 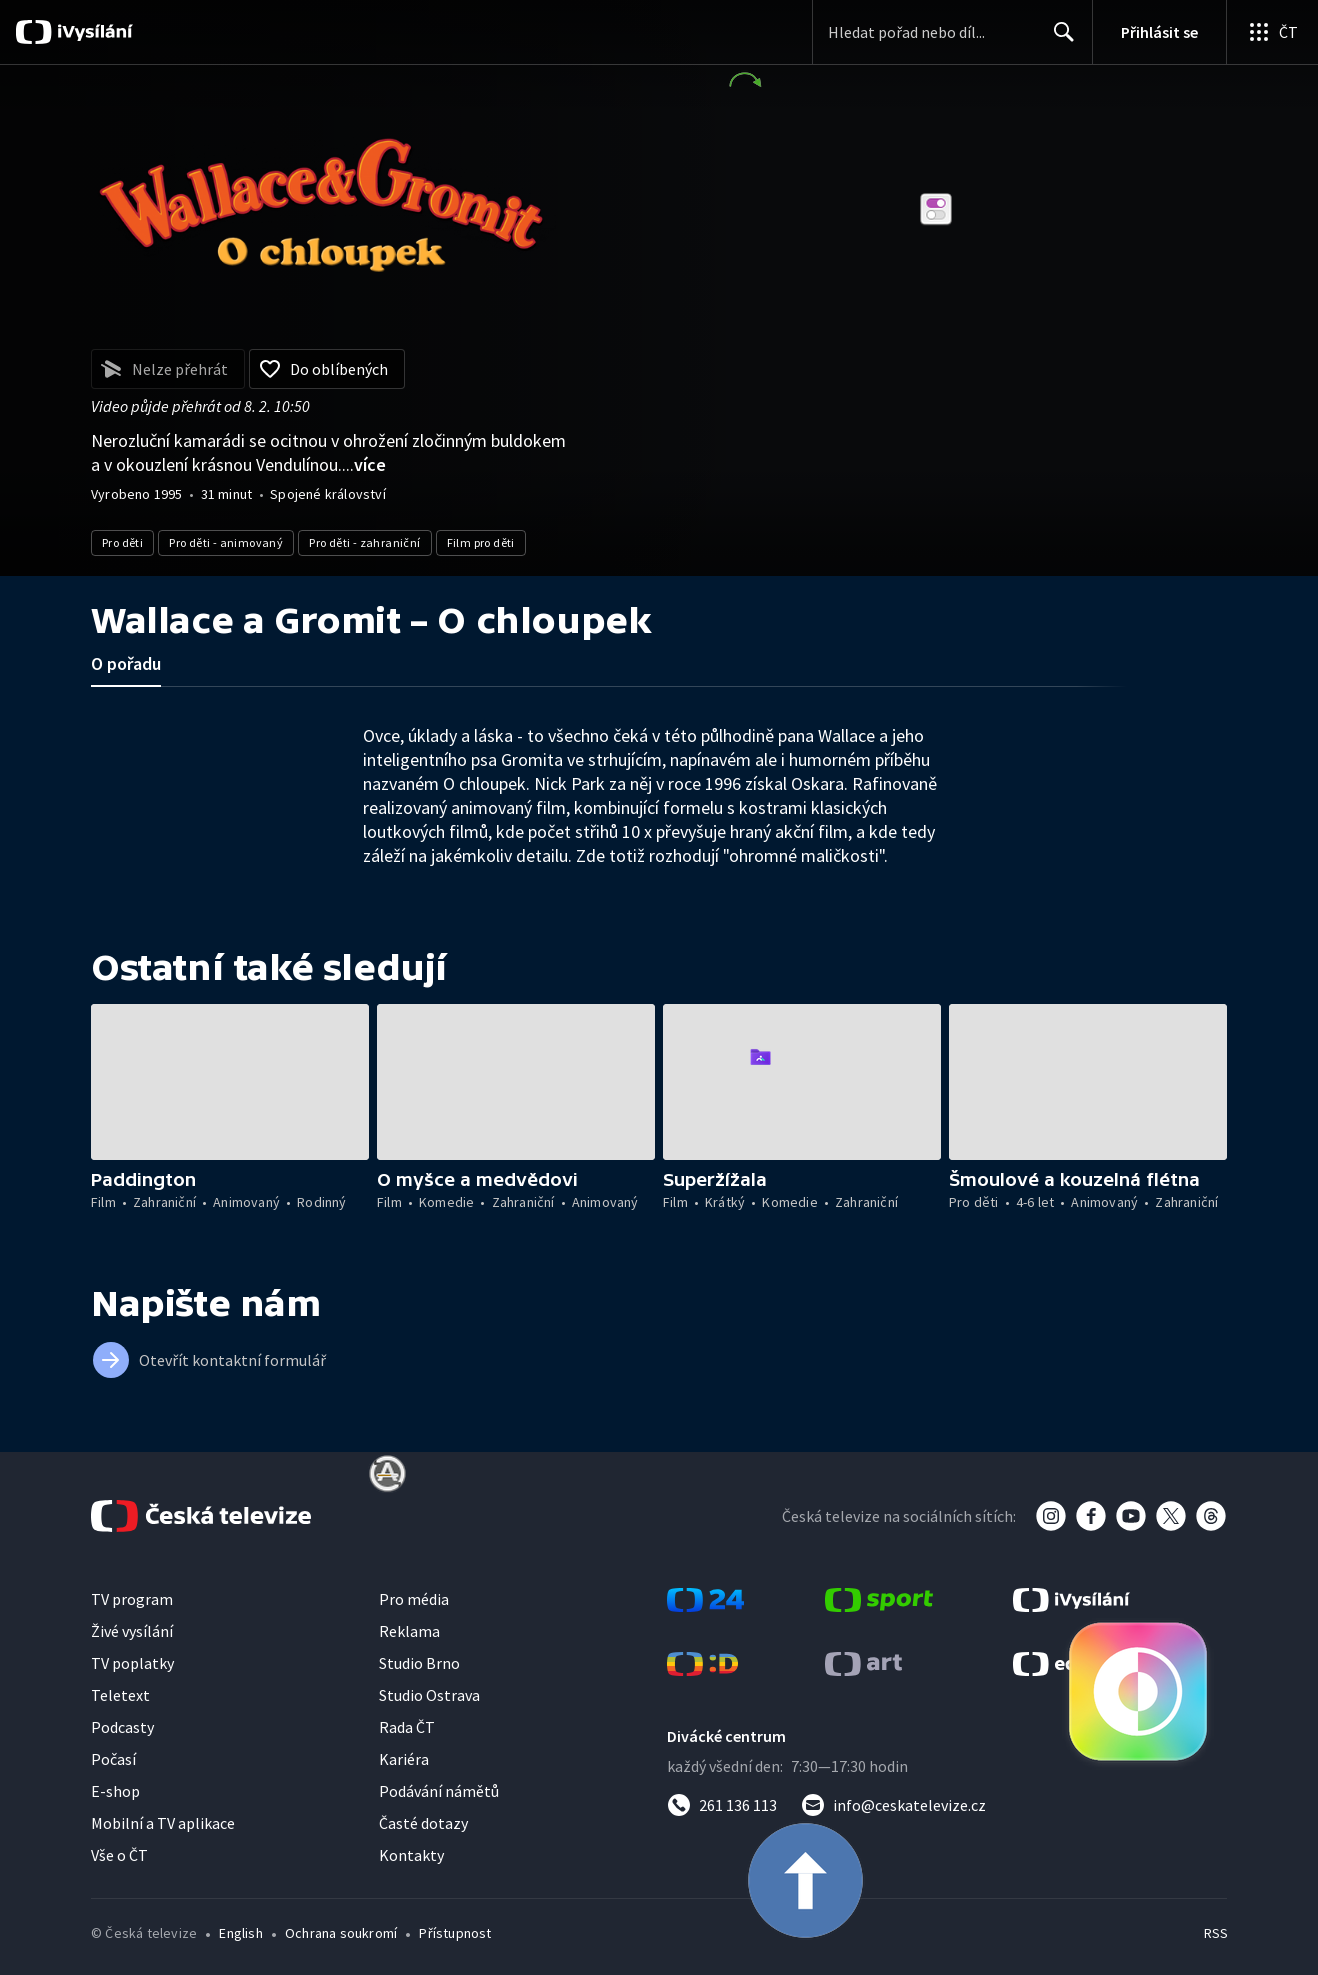 I want to click on open display or theme settings, so click(x=1138, y=1694).